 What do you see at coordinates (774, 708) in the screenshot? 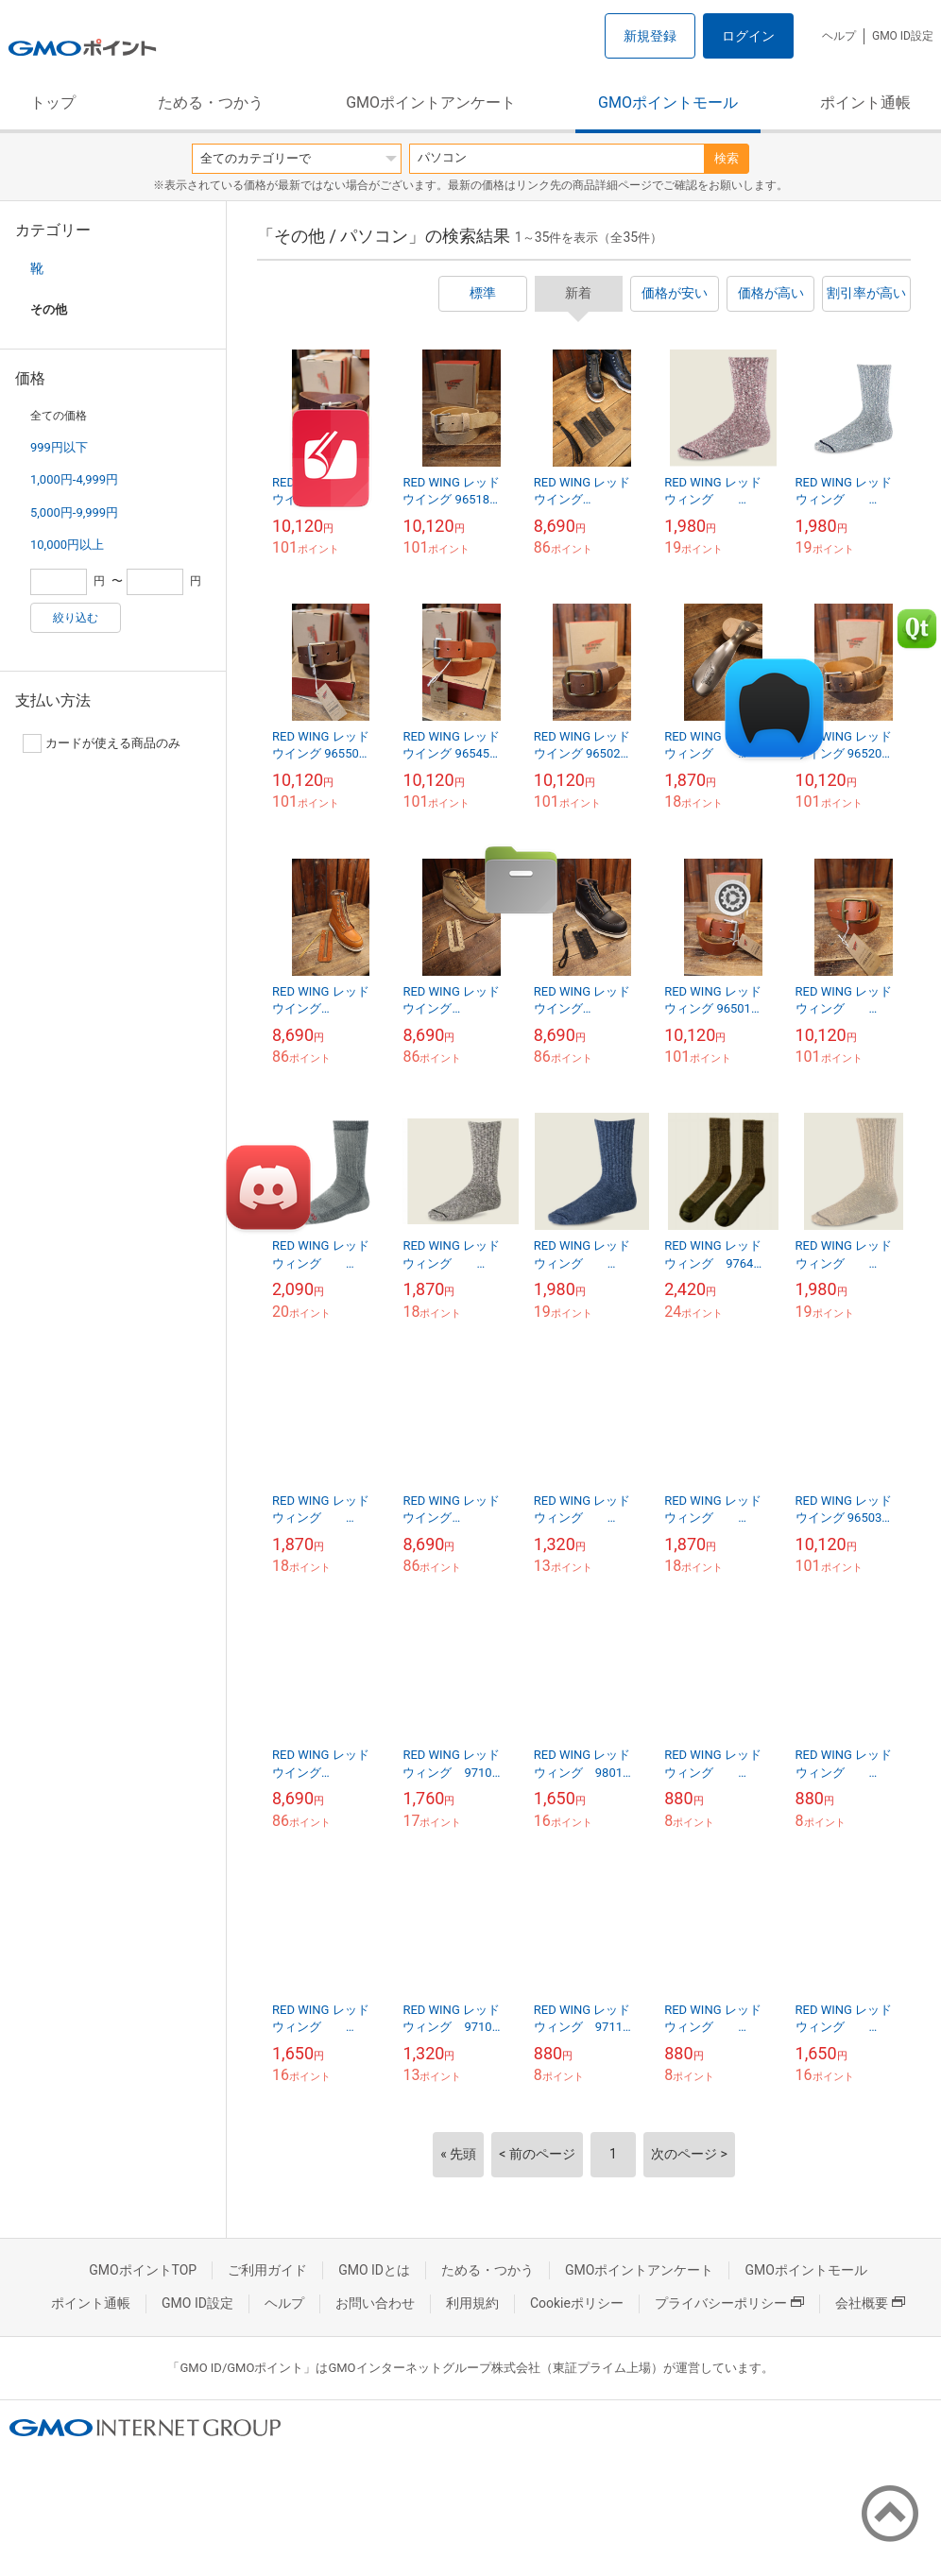
I see `launch redream dreamcast emulator` at bounding box center [774, 708].